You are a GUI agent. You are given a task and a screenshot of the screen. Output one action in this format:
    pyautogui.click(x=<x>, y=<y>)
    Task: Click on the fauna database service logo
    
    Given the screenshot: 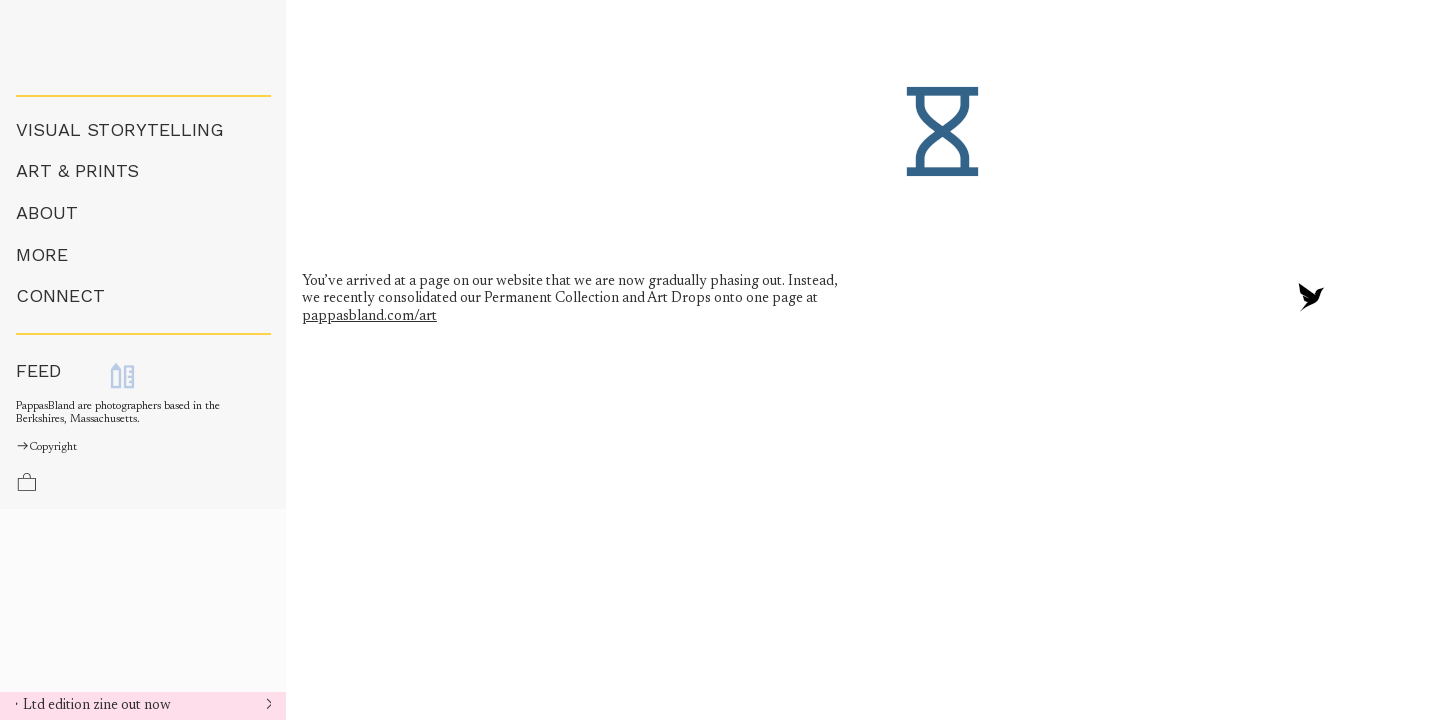 What is the action you would take?
    pyautogui.click(x=1311, y=297)
    